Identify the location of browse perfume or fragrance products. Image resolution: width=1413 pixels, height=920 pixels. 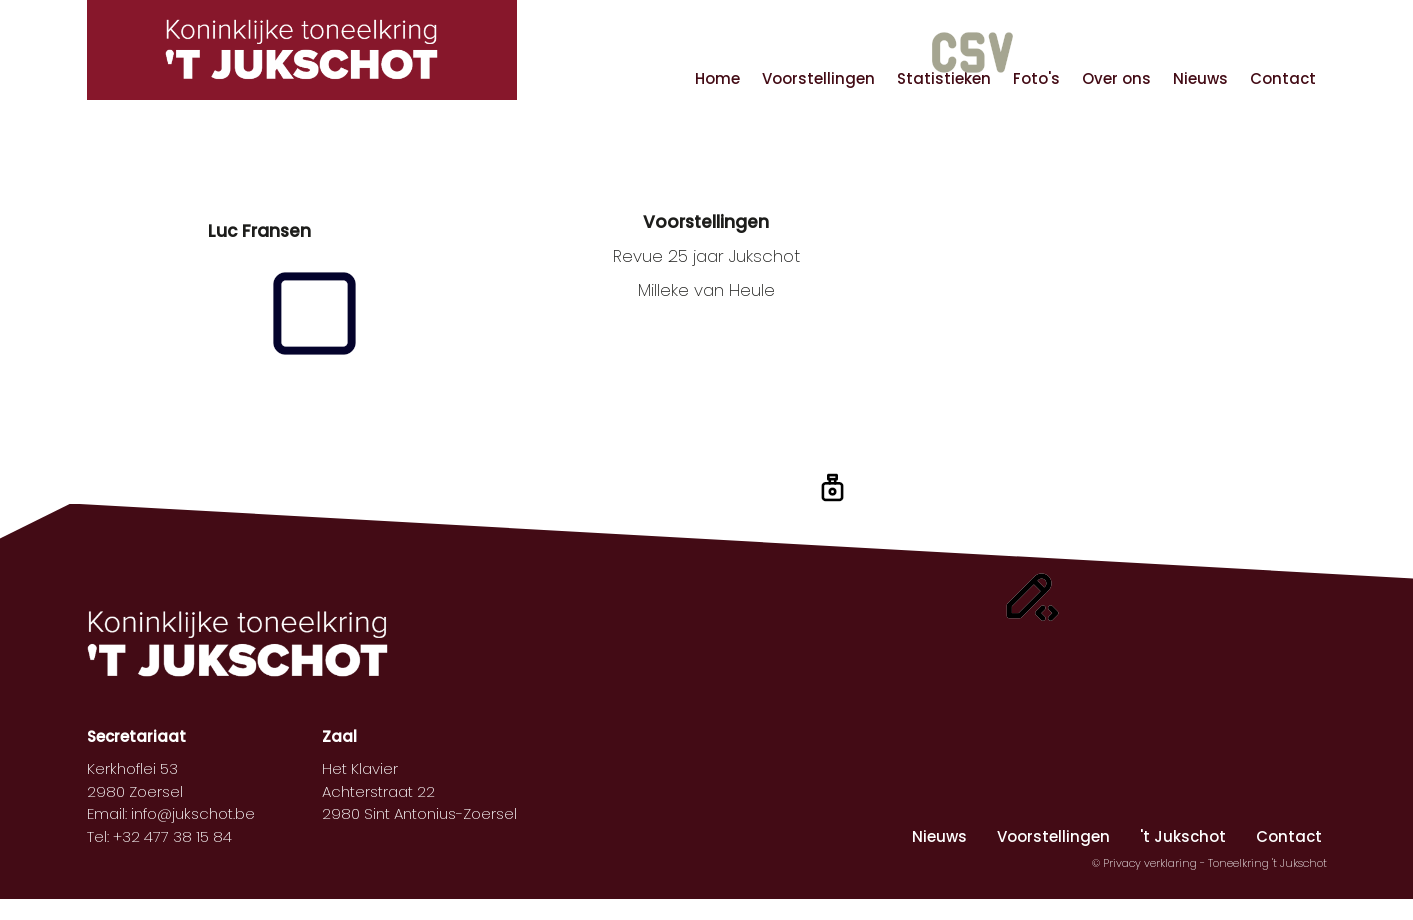
(832, 487).